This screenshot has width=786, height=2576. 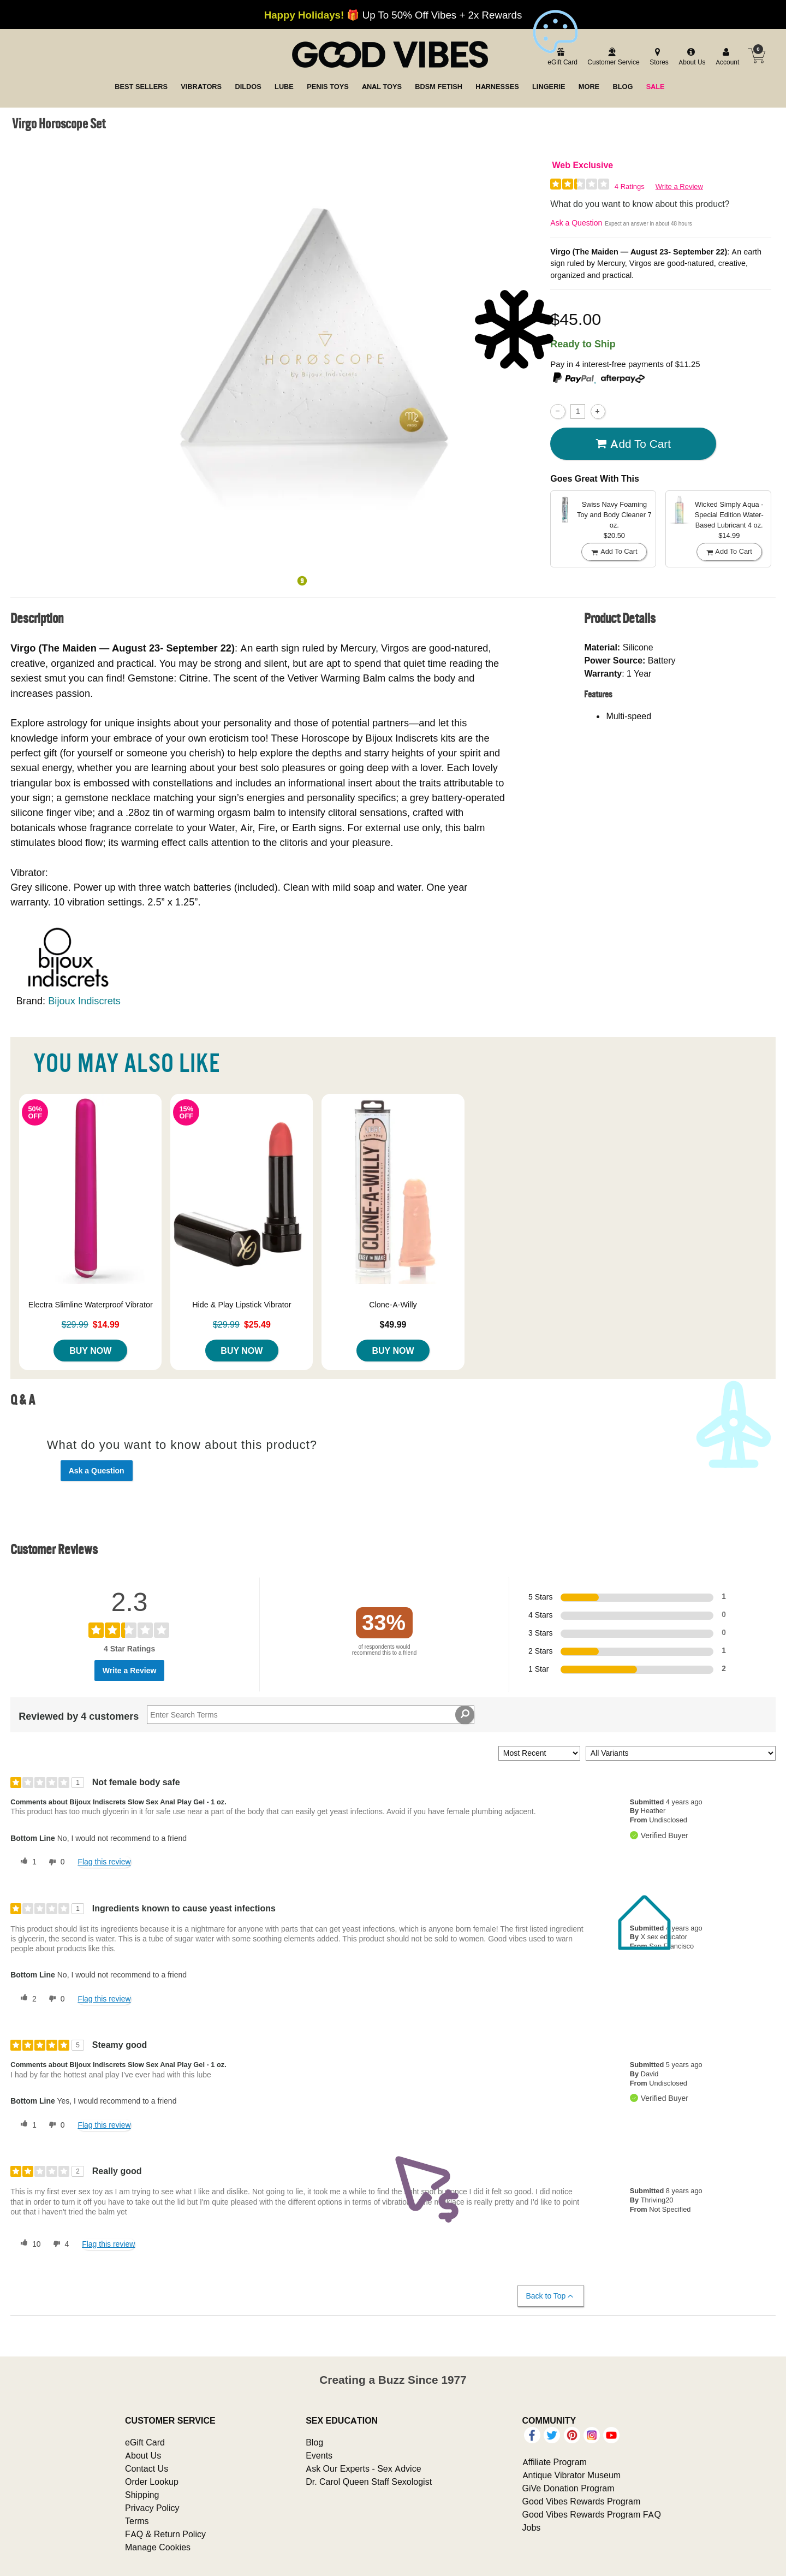 What do you see at coordinates (302, 581) in the screenshot?
I see `indicates item number 9 in a numbered list or sequence` at bounding box center [302, 581].